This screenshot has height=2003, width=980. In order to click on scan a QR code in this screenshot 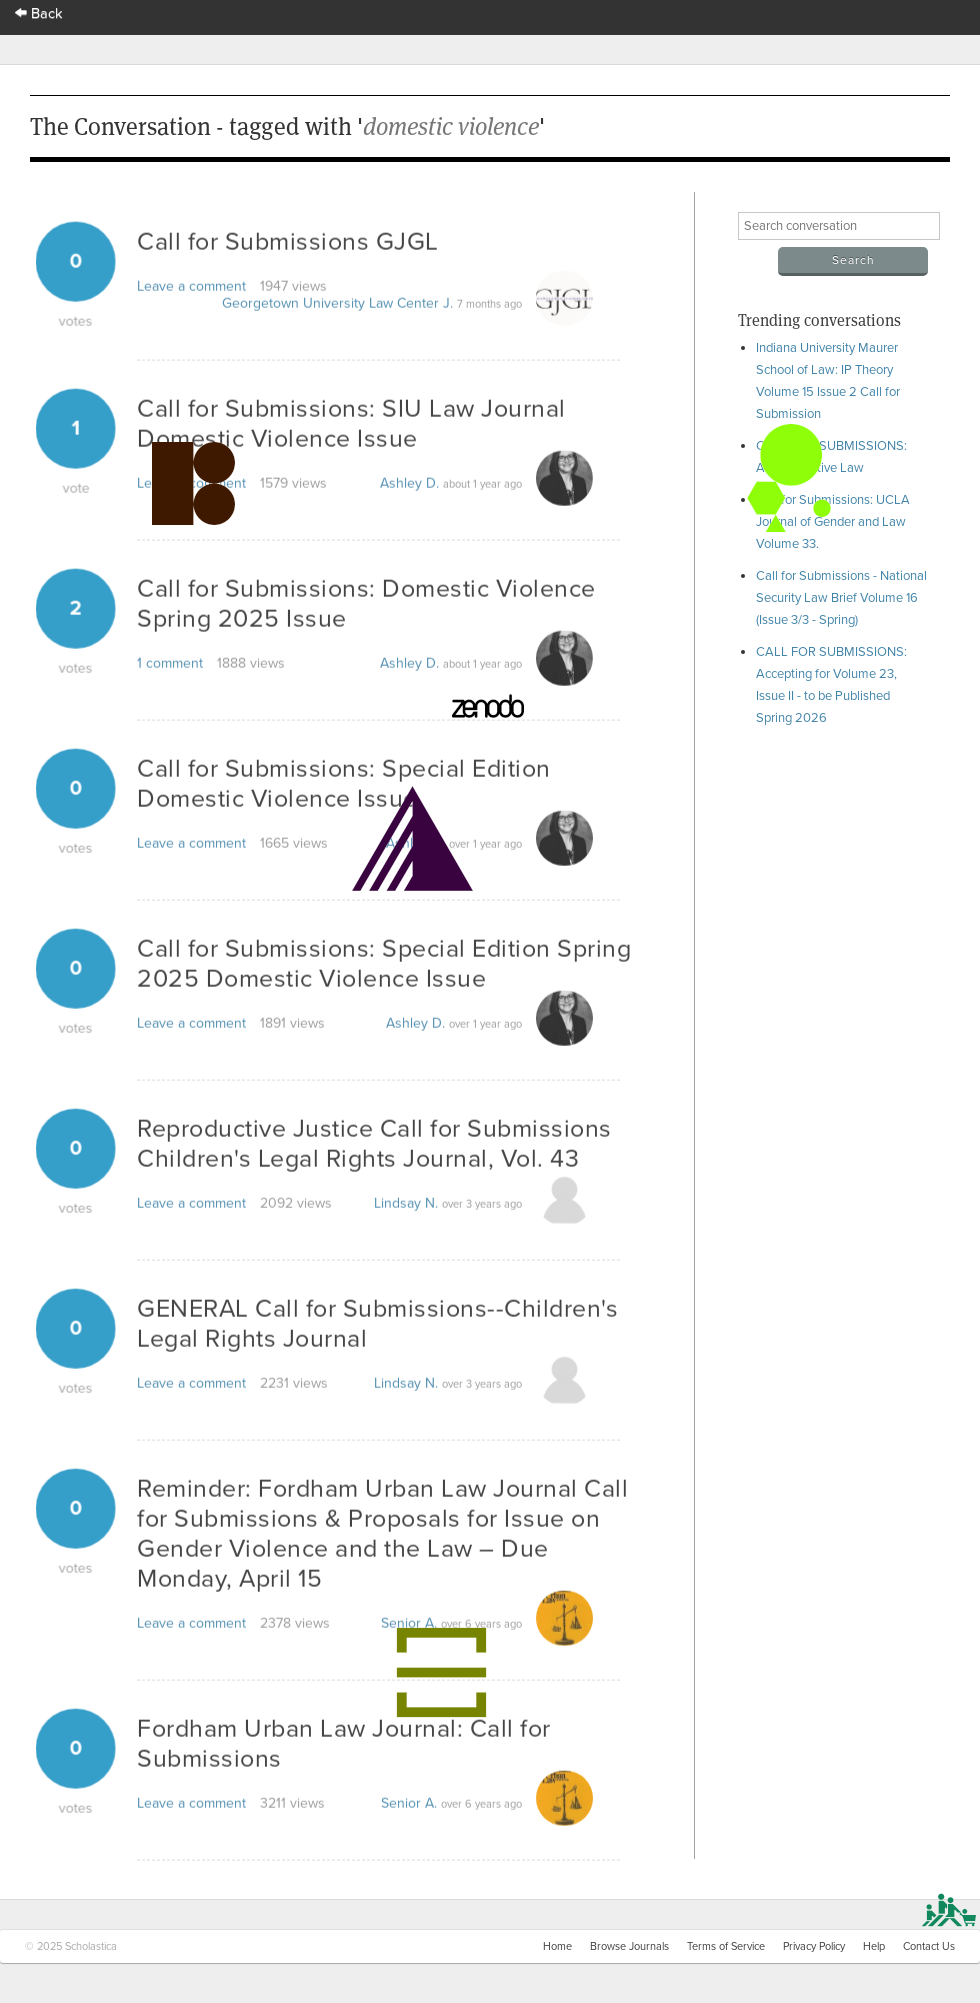, I will do `click(441, 1672)`.